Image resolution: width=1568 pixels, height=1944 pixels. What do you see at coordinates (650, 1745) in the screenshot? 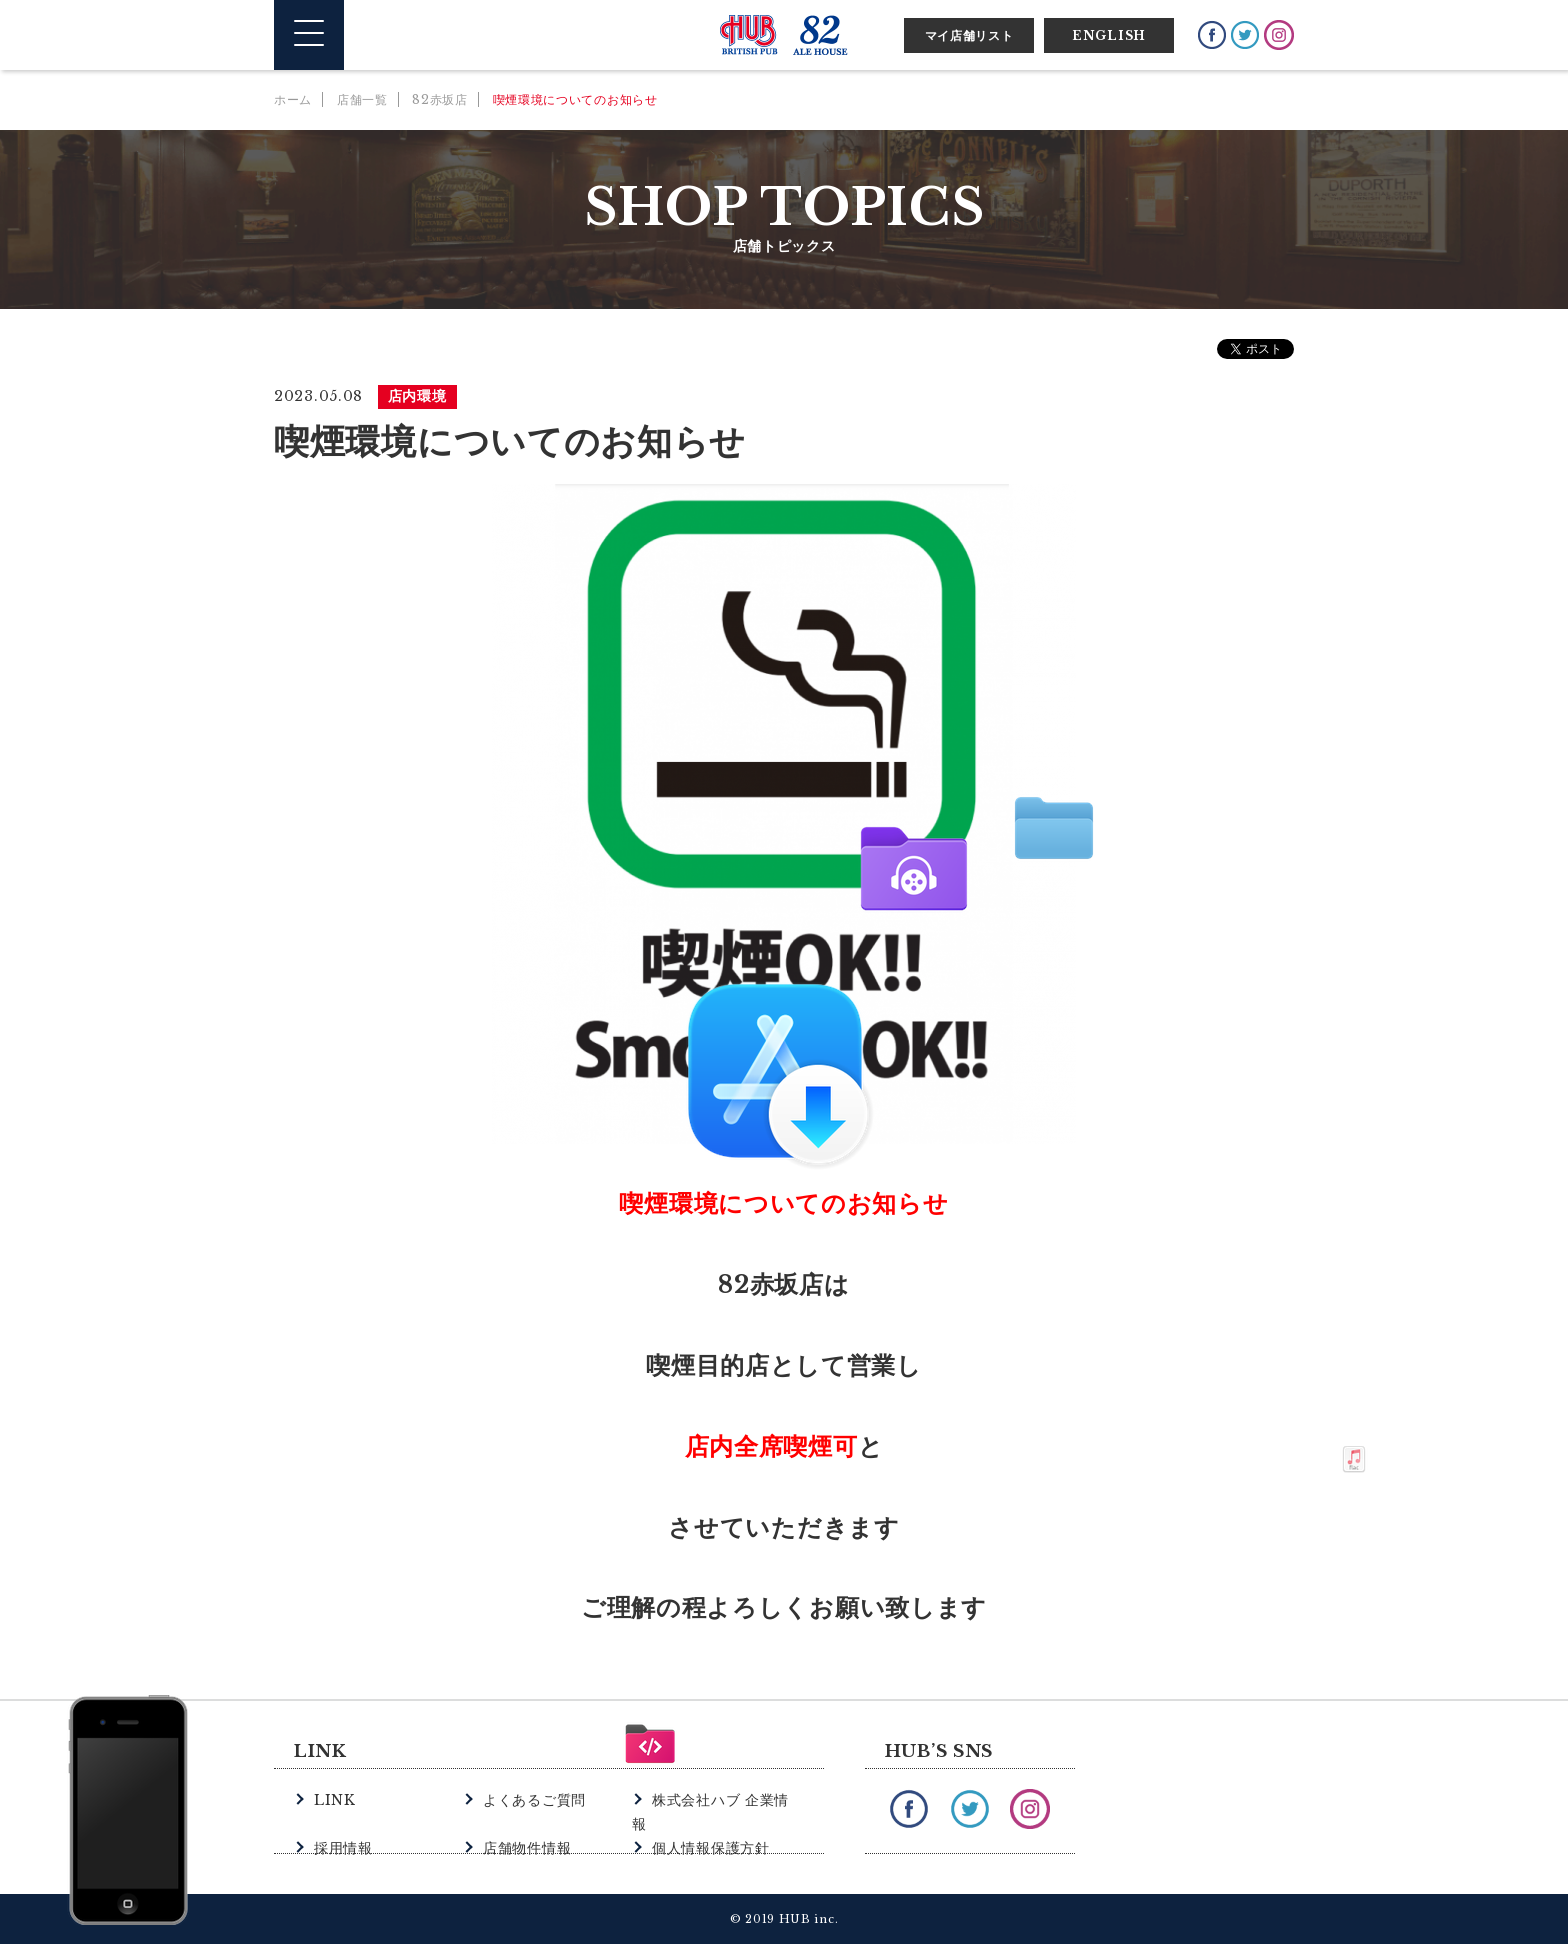
I see `open folder containing programming or code files` at bounding box center [650, 1745].